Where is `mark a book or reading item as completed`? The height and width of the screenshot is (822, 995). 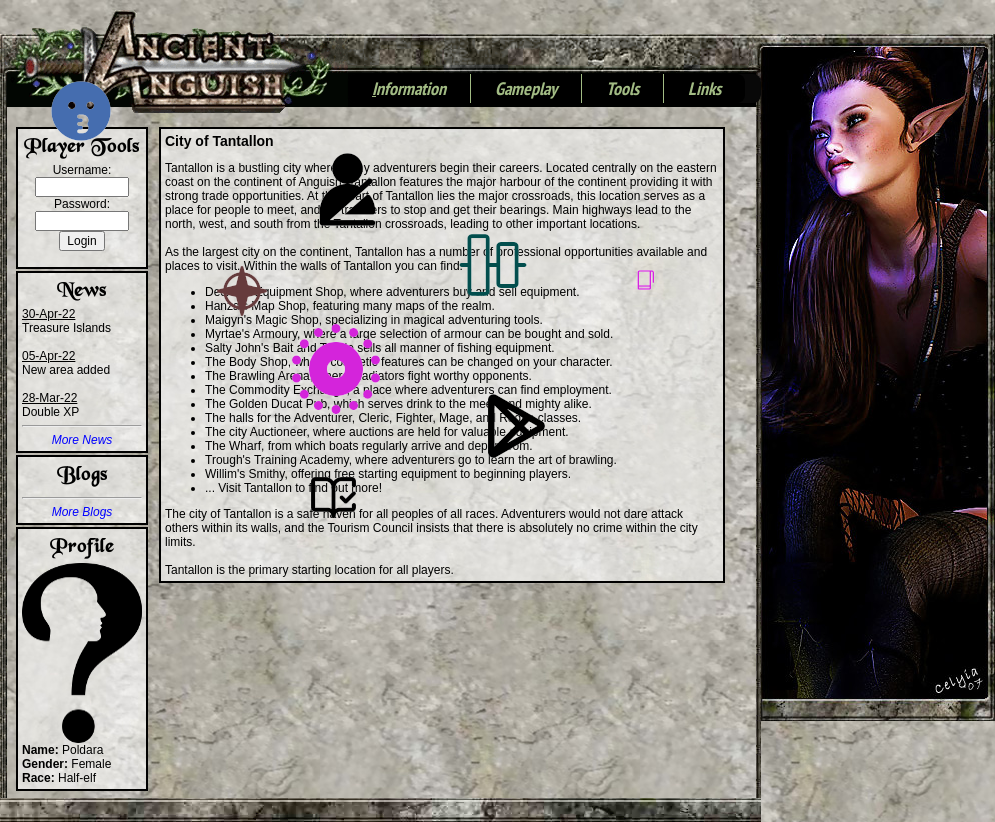 mark a book or reading item as completed is located at coordinates (333, 497).